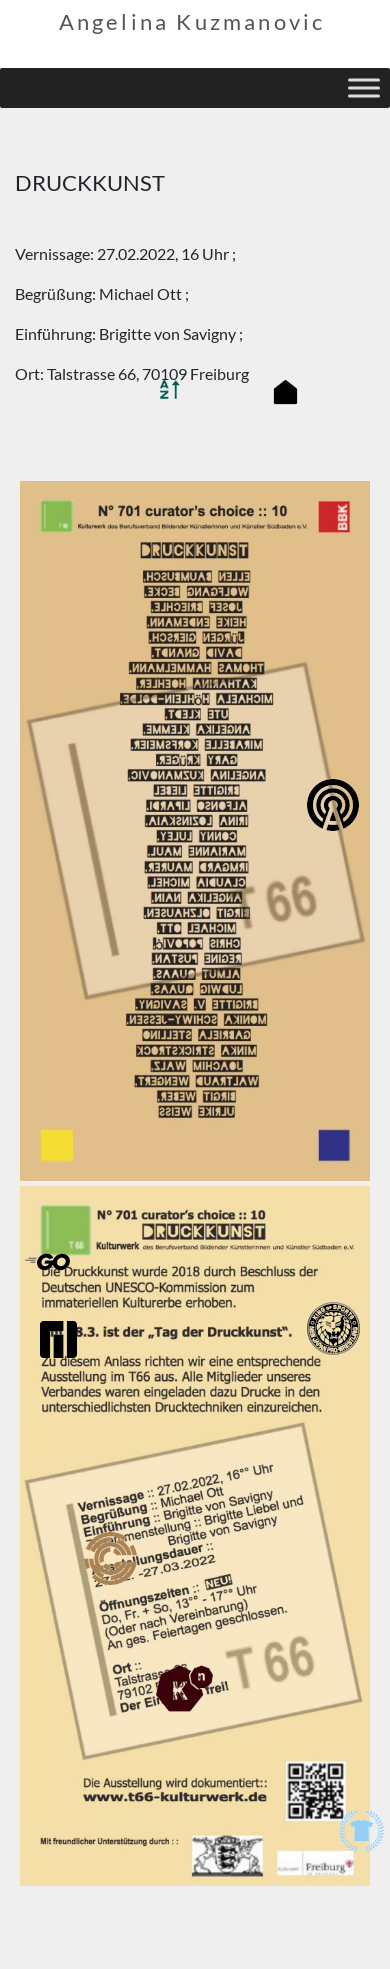 Image resolution: width=390 pixels, height=1969 pixels. Describe the element at coordinates (184, 1688) in the screenshot. I see `knative serverless platform logo` at that location.